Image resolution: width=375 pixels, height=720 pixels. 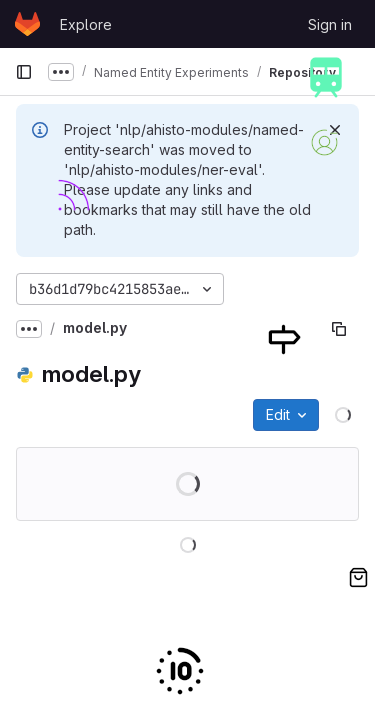 I want to click on set a 10-second timer or countdown, so click(x=180, y=671).